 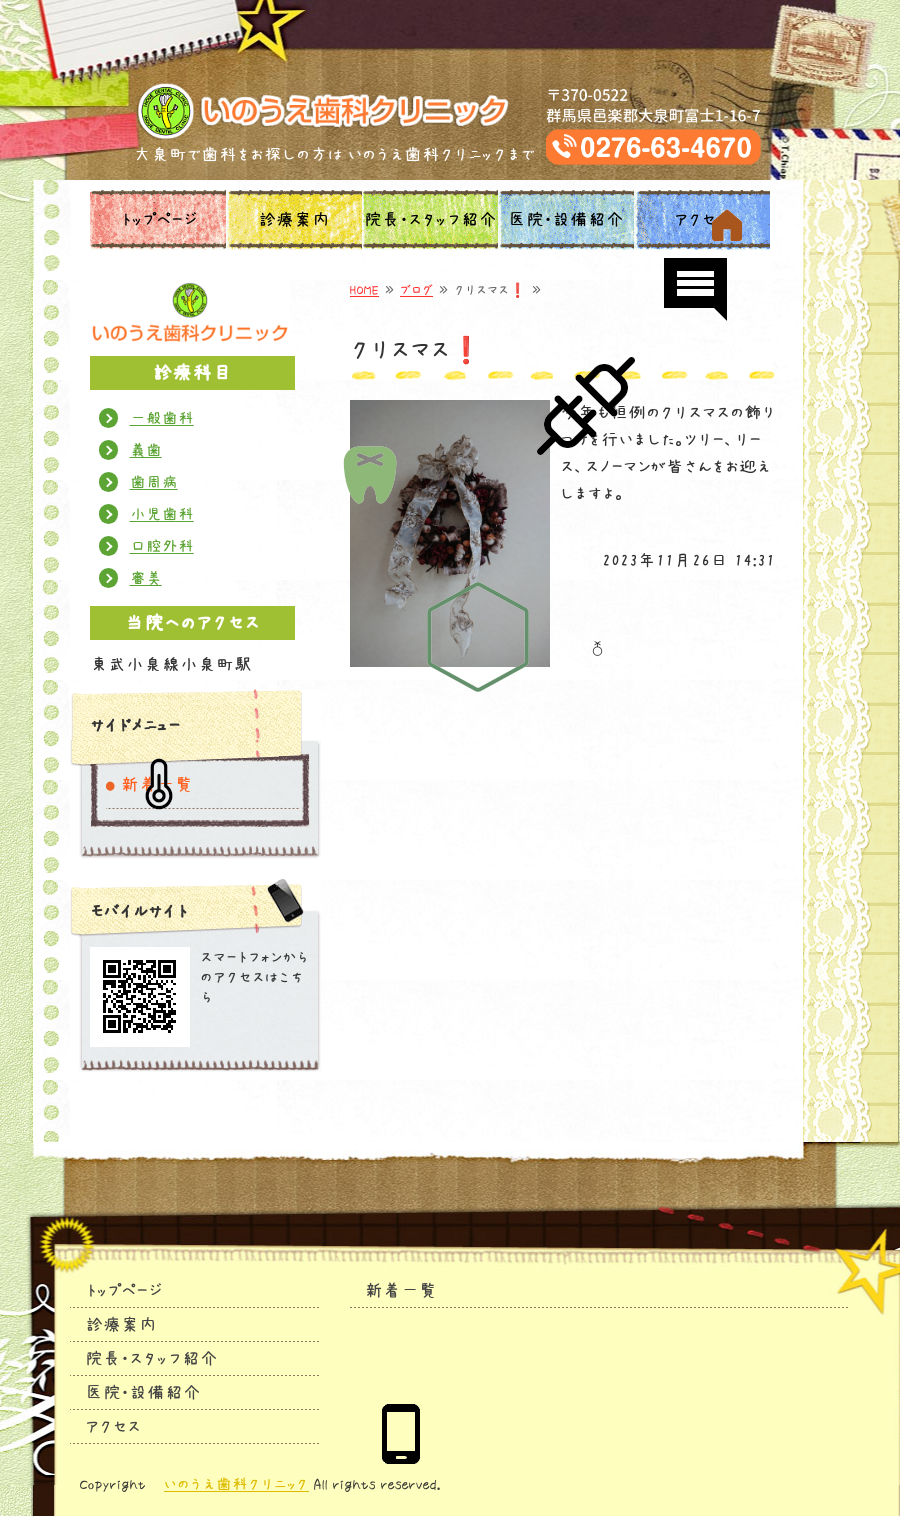 I want to click on access dental health information, so click(x=370, y=475).